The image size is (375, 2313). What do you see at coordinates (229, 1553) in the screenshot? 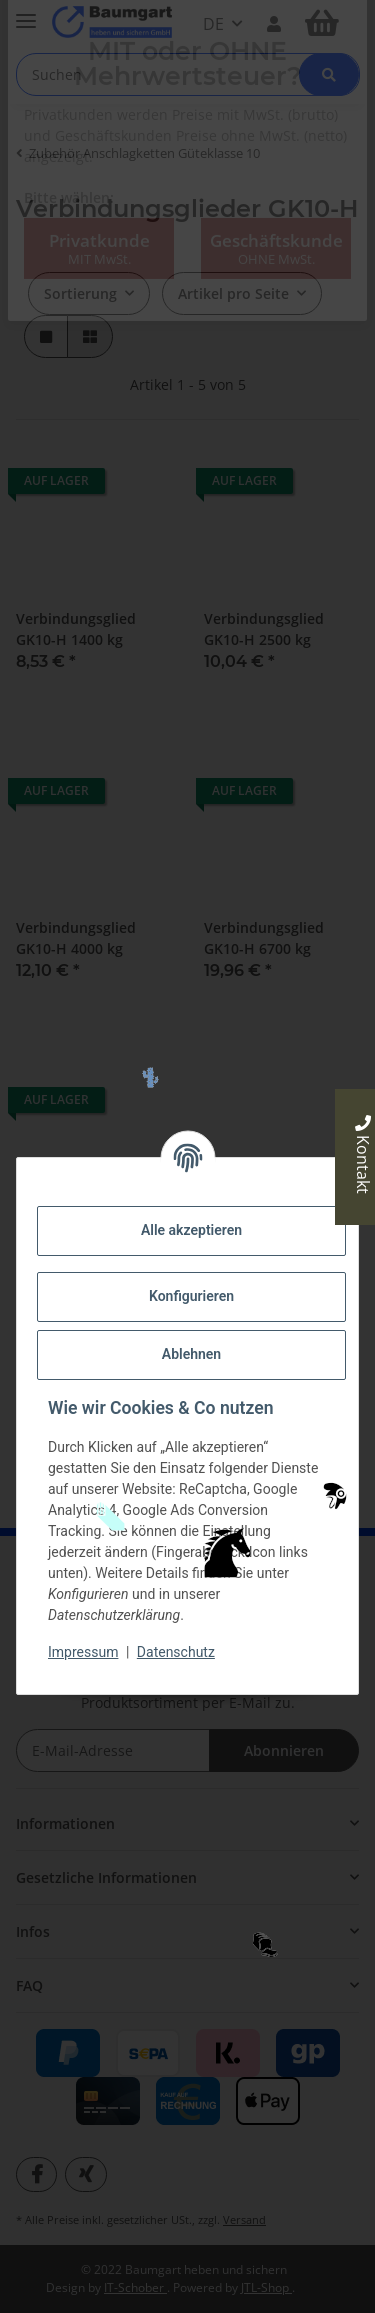
I see `select the knight piece in a chess game` at bounding box center [229, 1553].